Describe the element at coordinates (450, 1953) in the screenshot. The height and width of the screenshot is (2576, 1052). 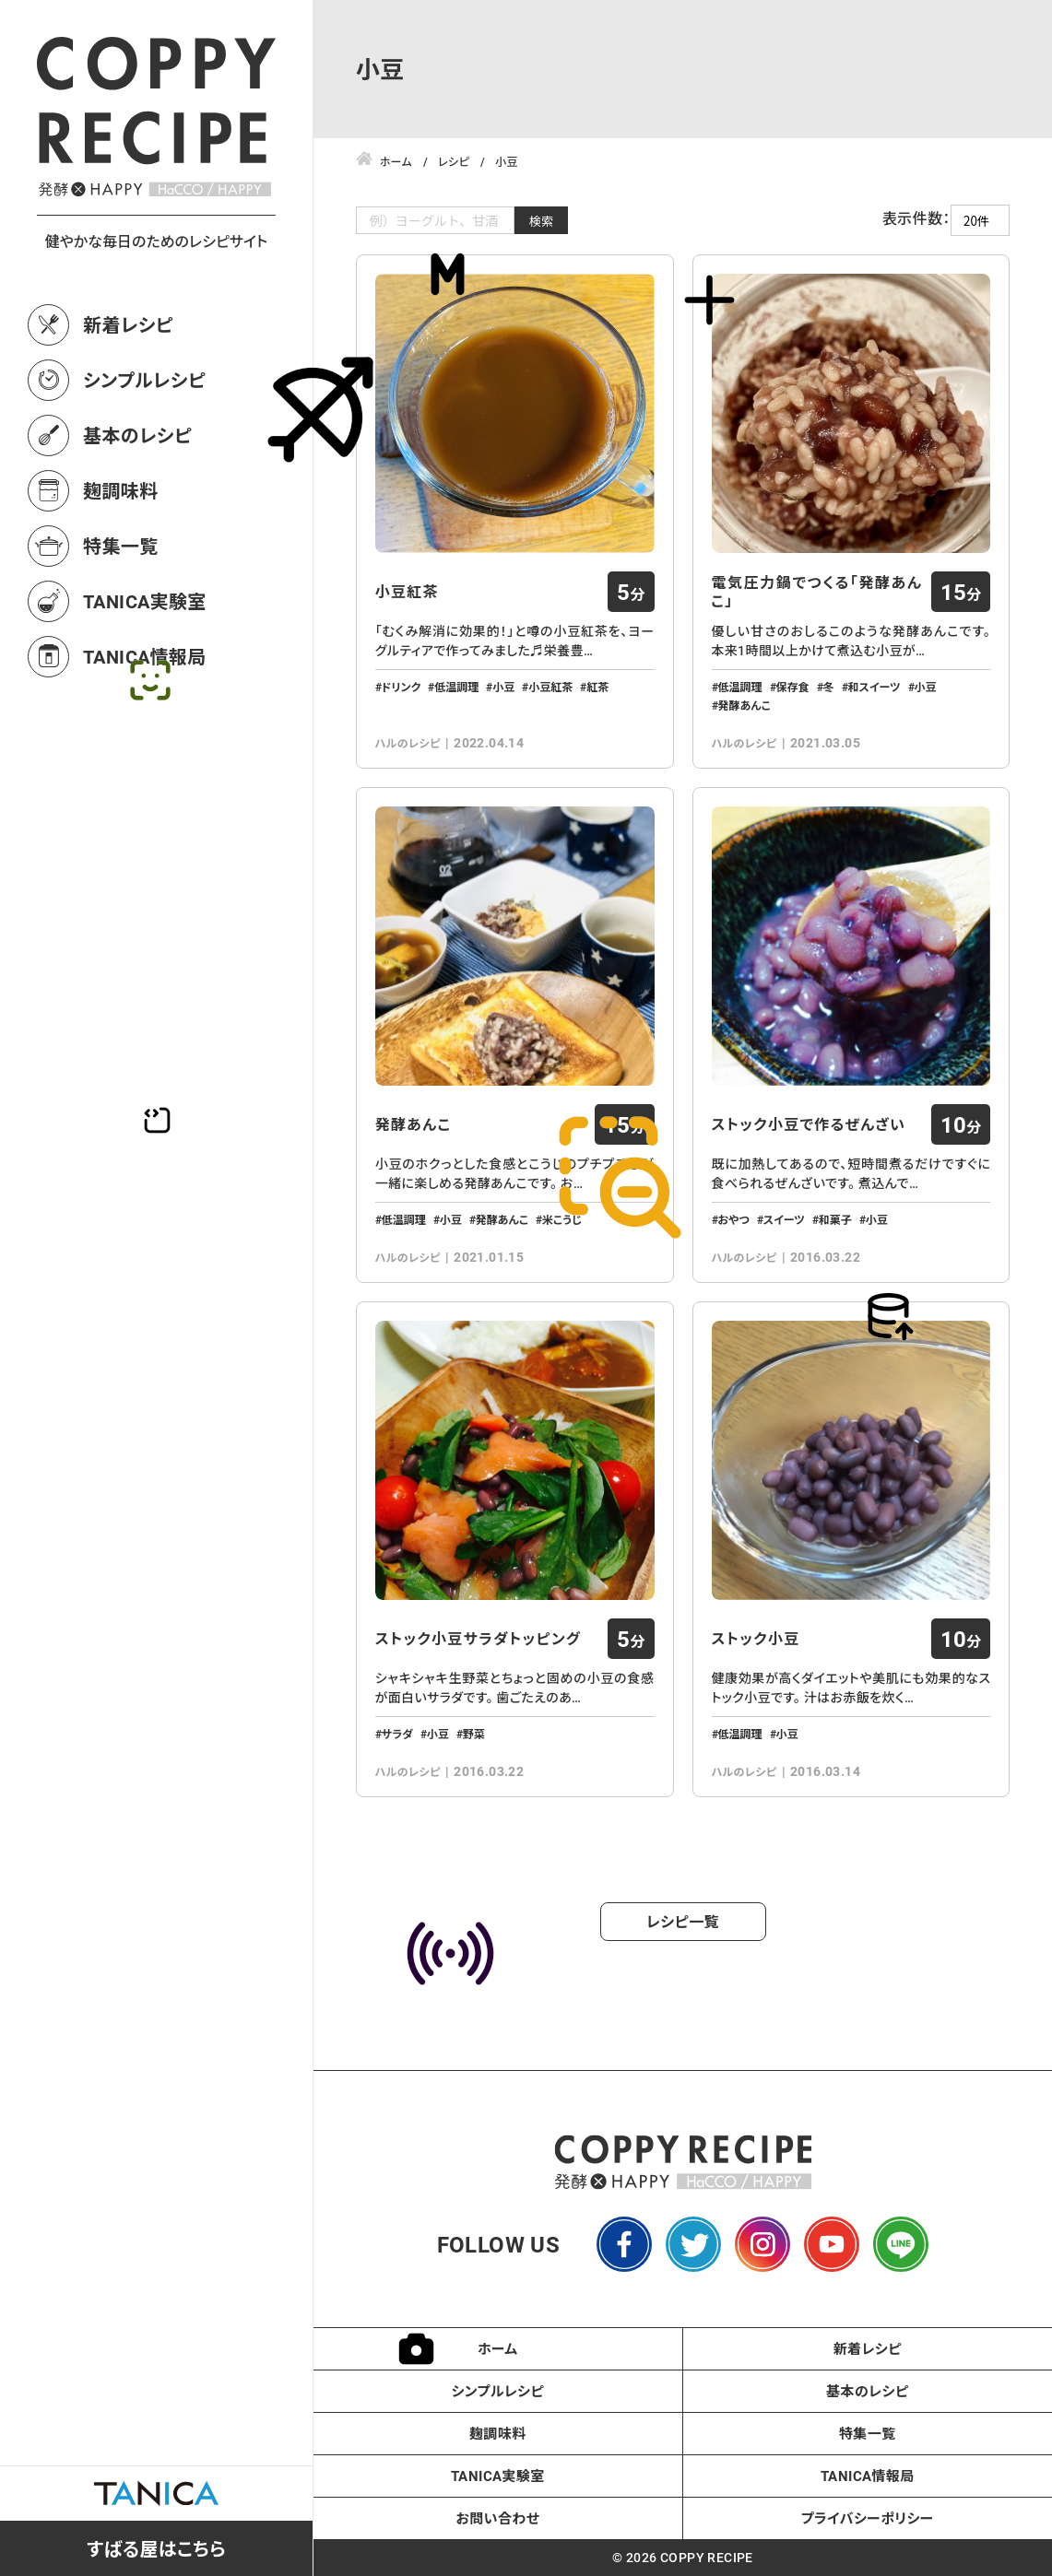
I see `indicates wireless signal strength` at that location.